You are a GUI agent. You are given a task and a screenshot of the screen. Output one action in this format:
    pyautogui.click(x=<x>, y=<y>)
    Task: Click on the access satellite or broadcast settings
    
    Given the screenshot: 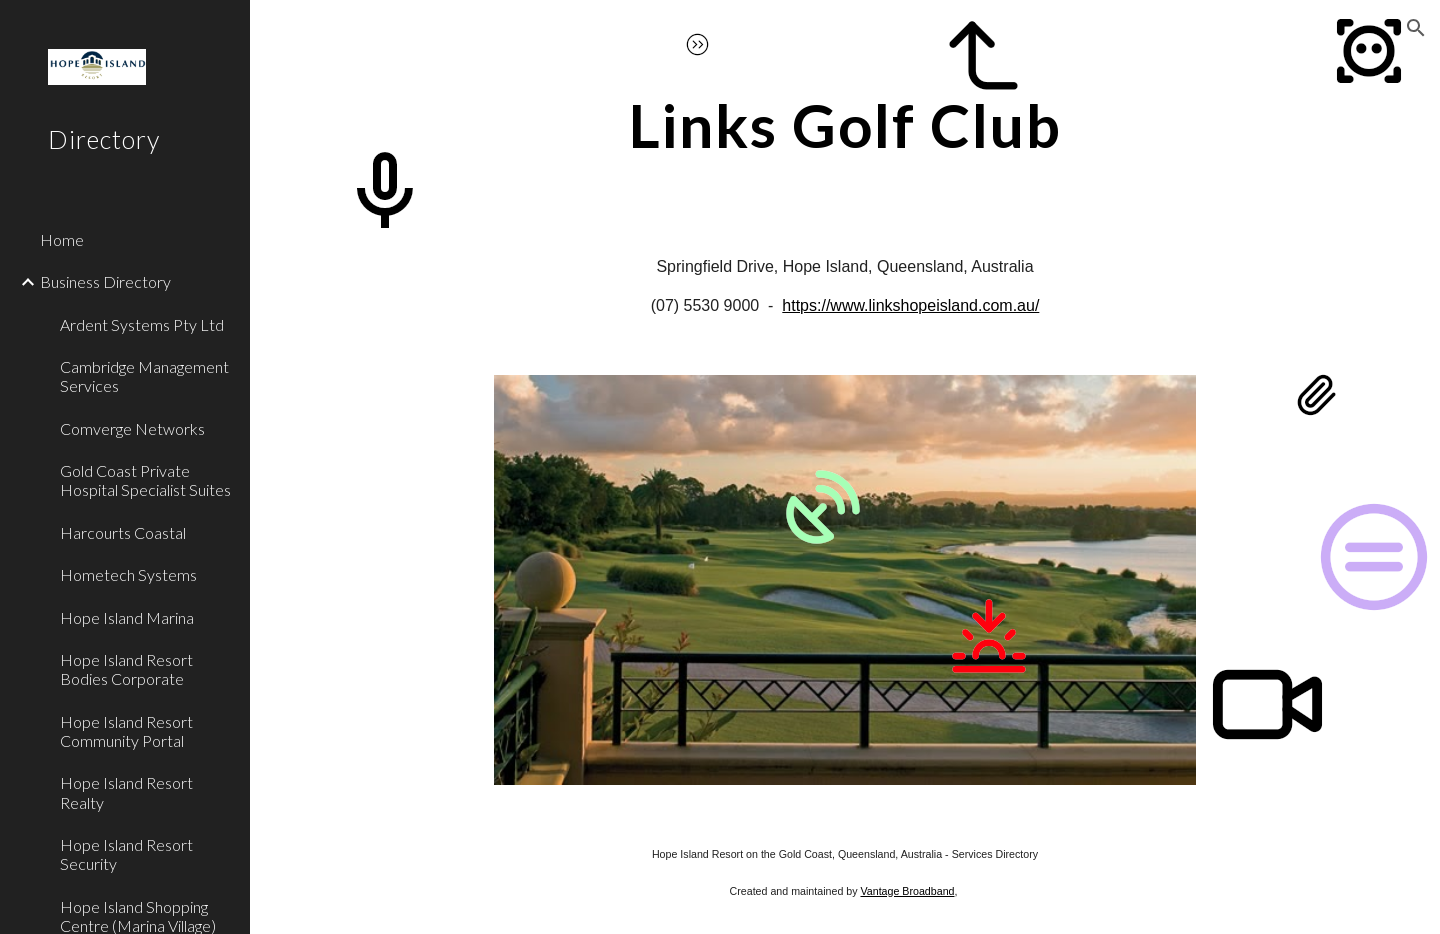 What is the action you would take?
    pyautogui.click(x=823, y=507)
    